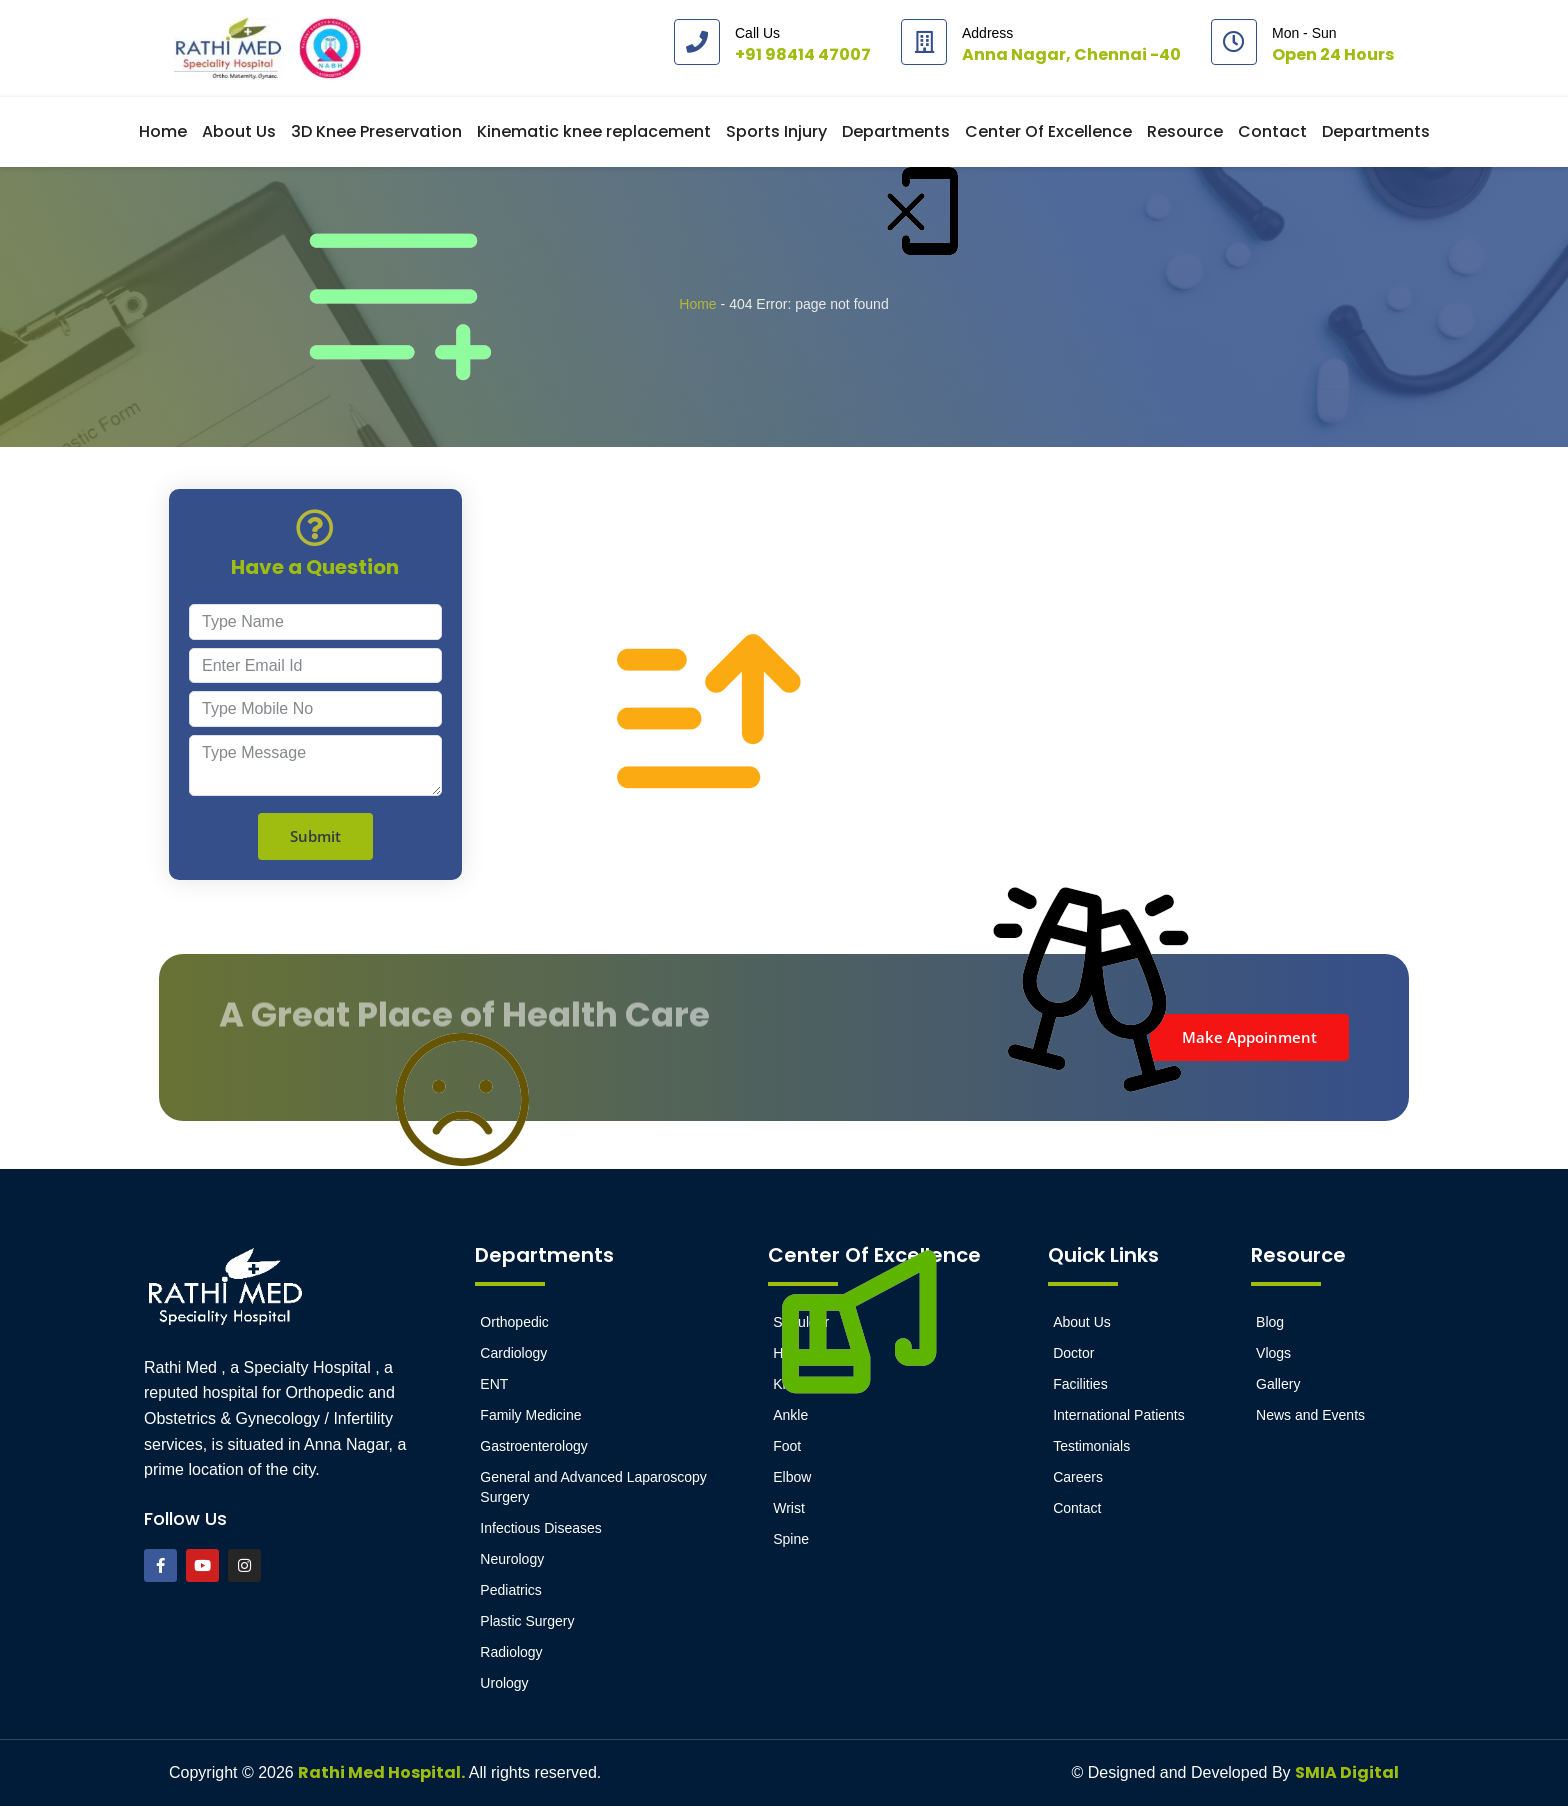 Image resolution: width=1568 pixels, height=1806 pixels. Describe the element at coordinates (393, 296) in the screenshot. I see `add a new item to the list` at that location.